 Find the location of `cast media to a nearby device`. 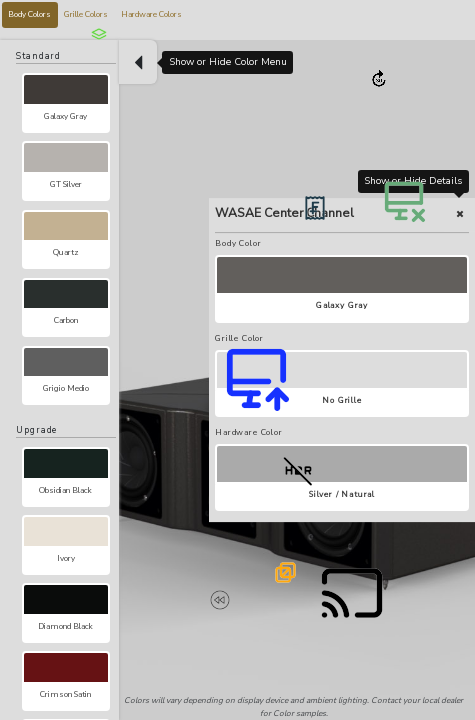

cast media to a nearby device is located at coordinates (352, 593).